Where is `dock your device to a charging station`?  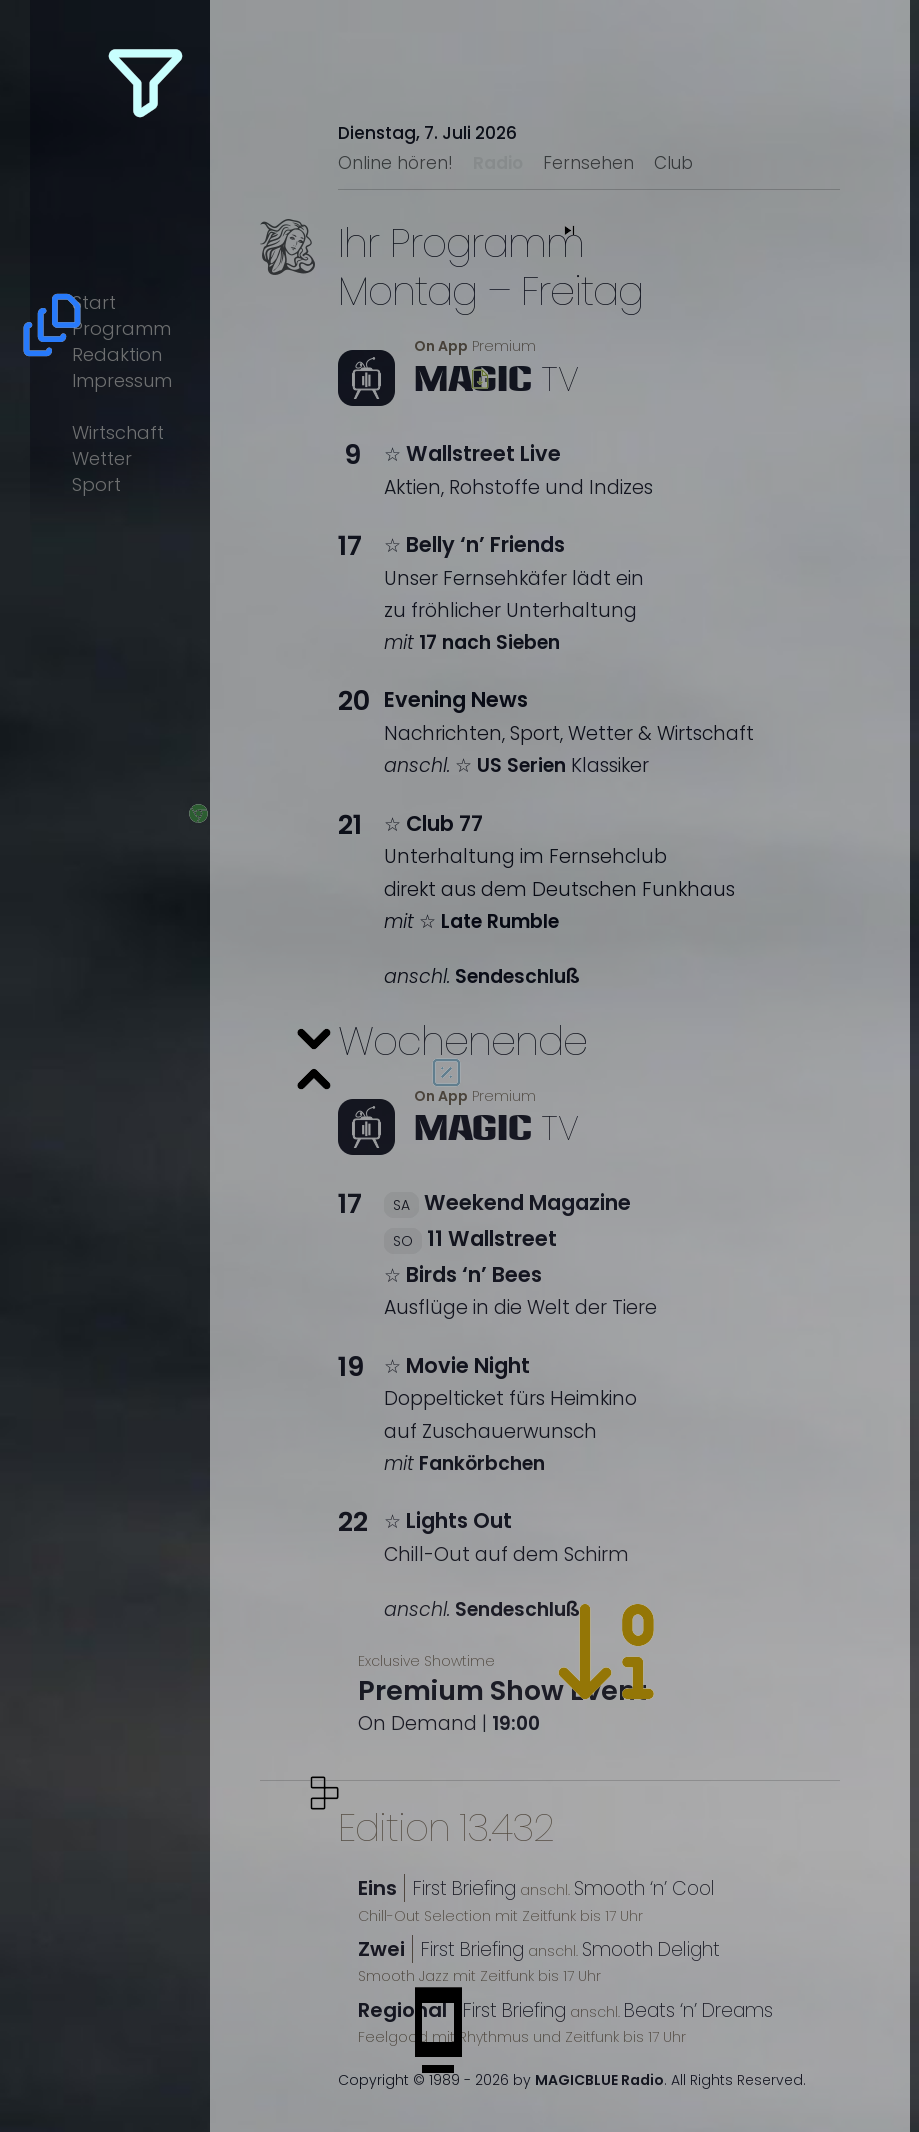
dock your device to a charging station is located at coordinates (438, 2030).